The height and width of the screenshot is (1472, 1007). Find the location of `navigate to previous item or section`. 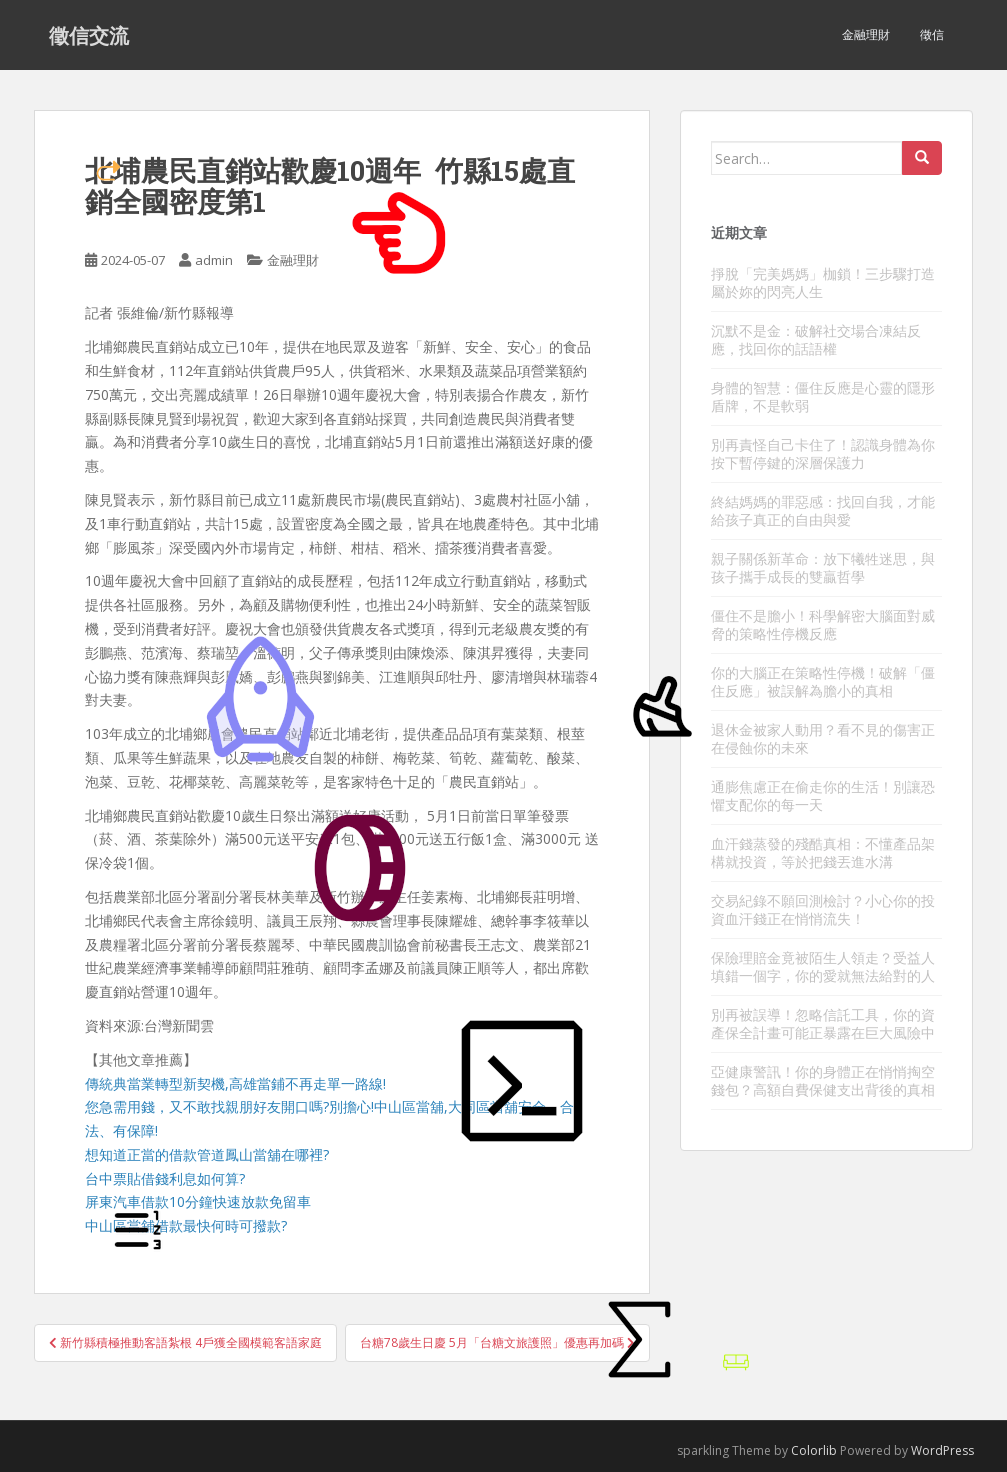

navigate to previous item or section is located at coordinates (401, 234).